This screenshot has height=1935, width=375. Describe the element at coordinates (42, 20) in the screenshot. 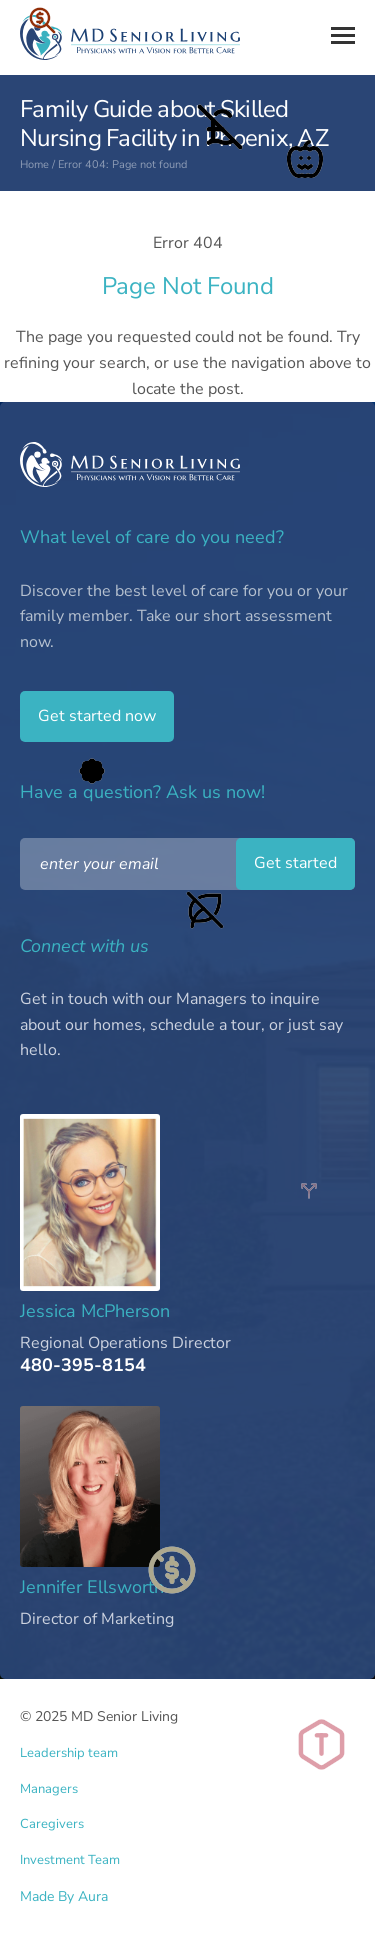

I see `search for pricing or cost information` at that location.